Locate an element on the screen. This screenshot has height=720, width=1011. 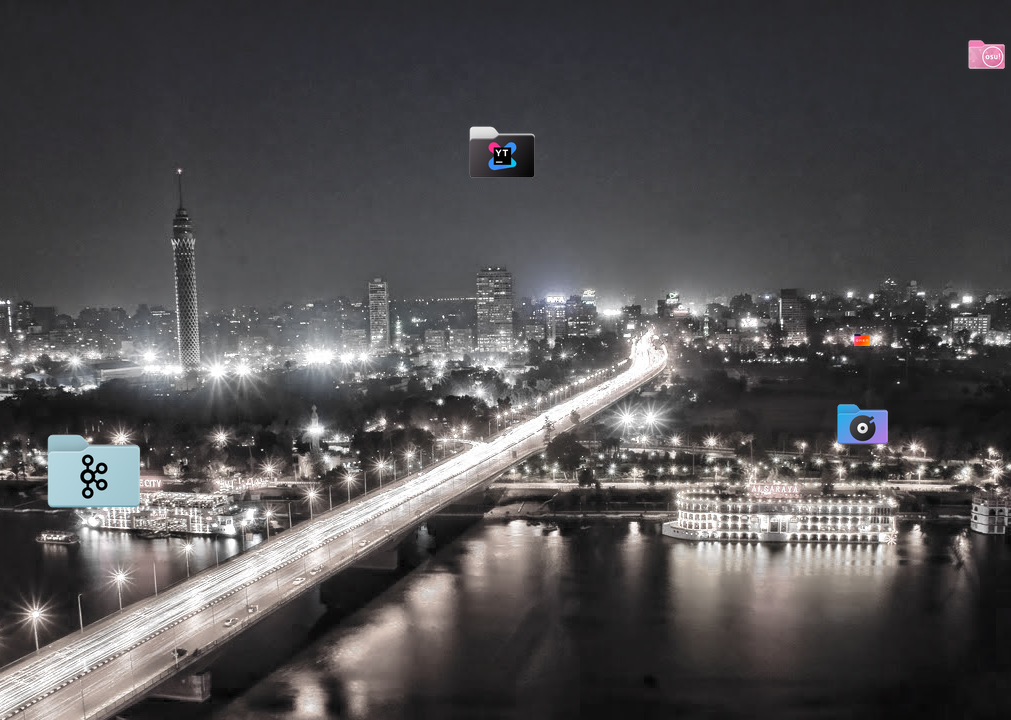
folder containing apache kafka configuration files is located at coordinates (93, 473).